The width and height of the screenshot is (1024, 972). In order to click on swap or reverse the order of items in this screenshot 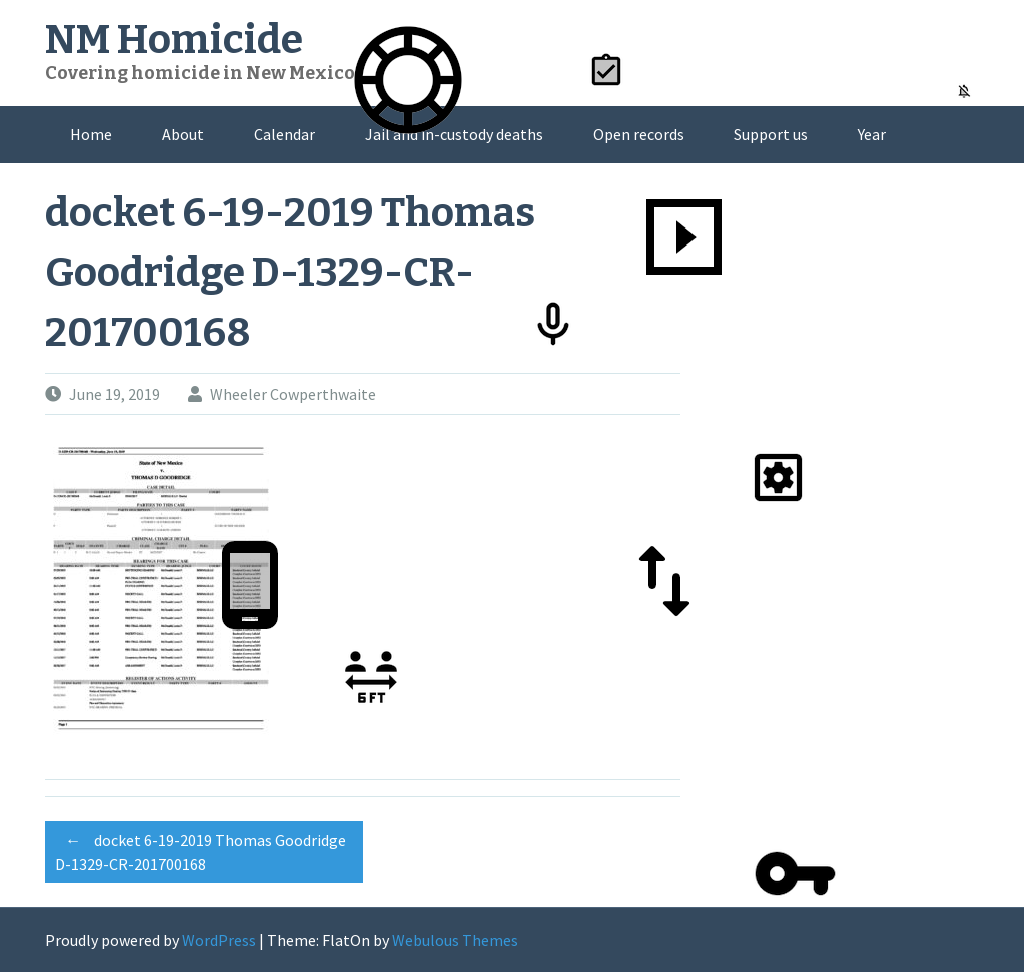, I will do `click(664, 581)`.